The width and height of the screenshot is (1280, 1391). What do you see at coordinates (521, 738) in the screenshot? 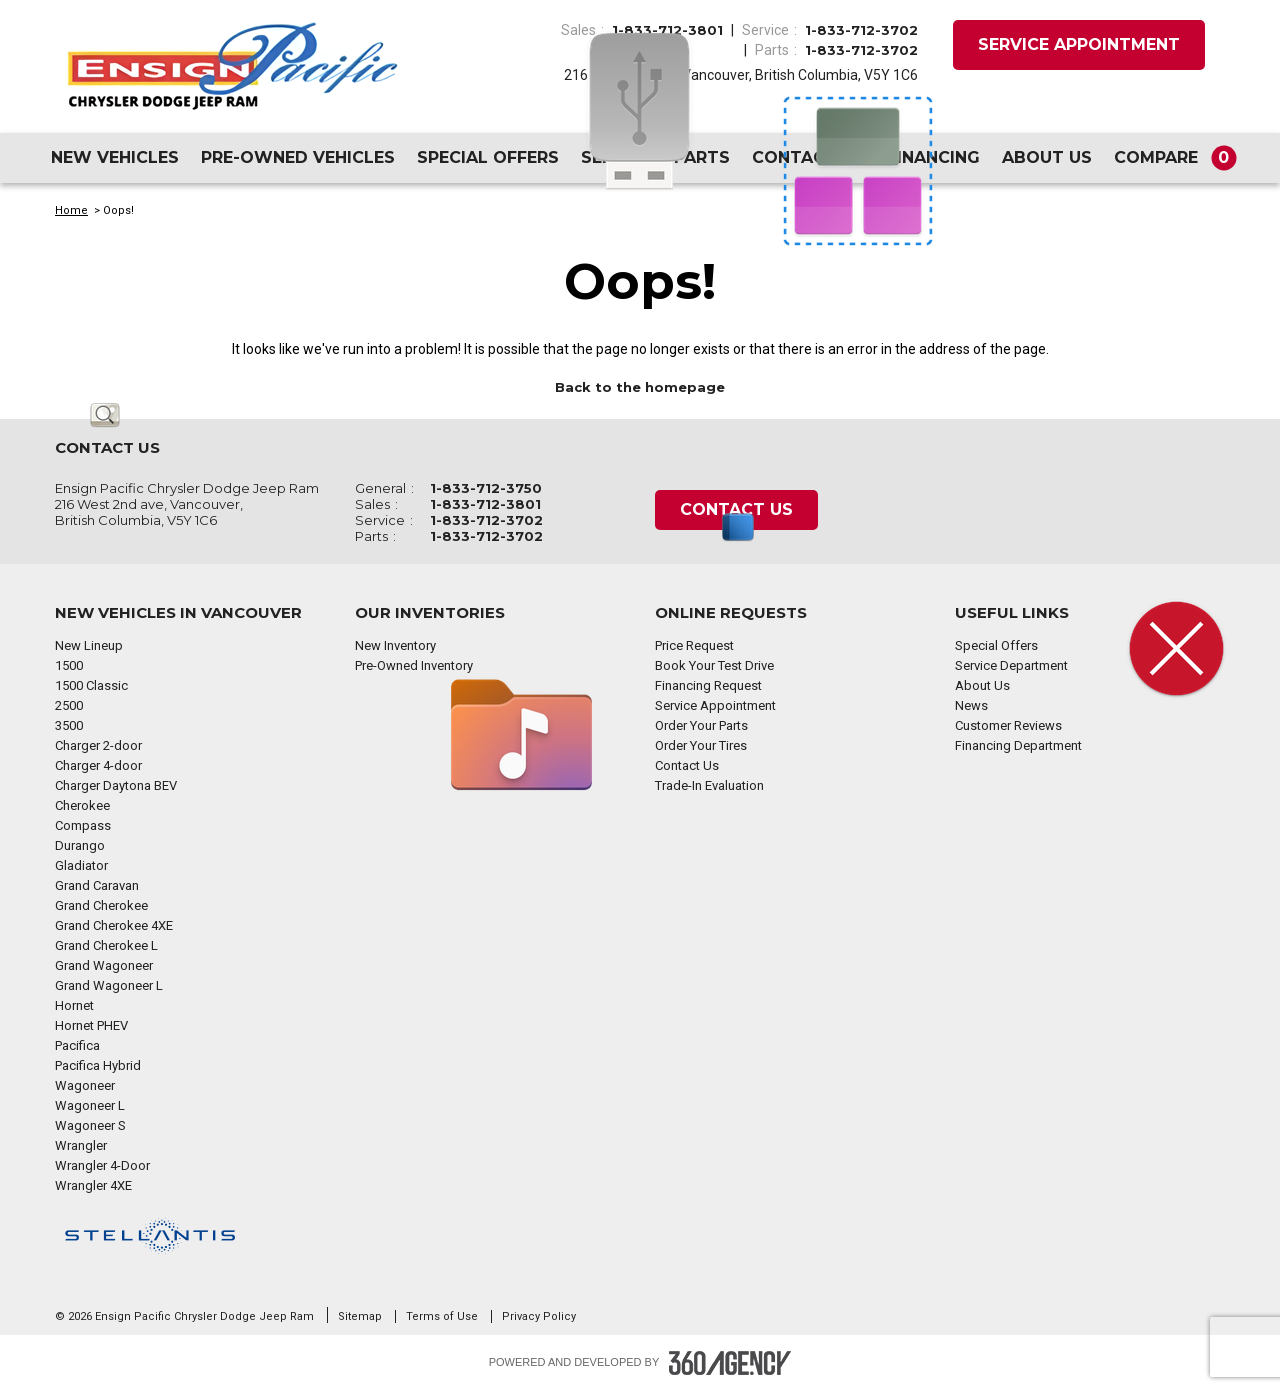
I see `open your music folder` at bounding box center [521, 738].